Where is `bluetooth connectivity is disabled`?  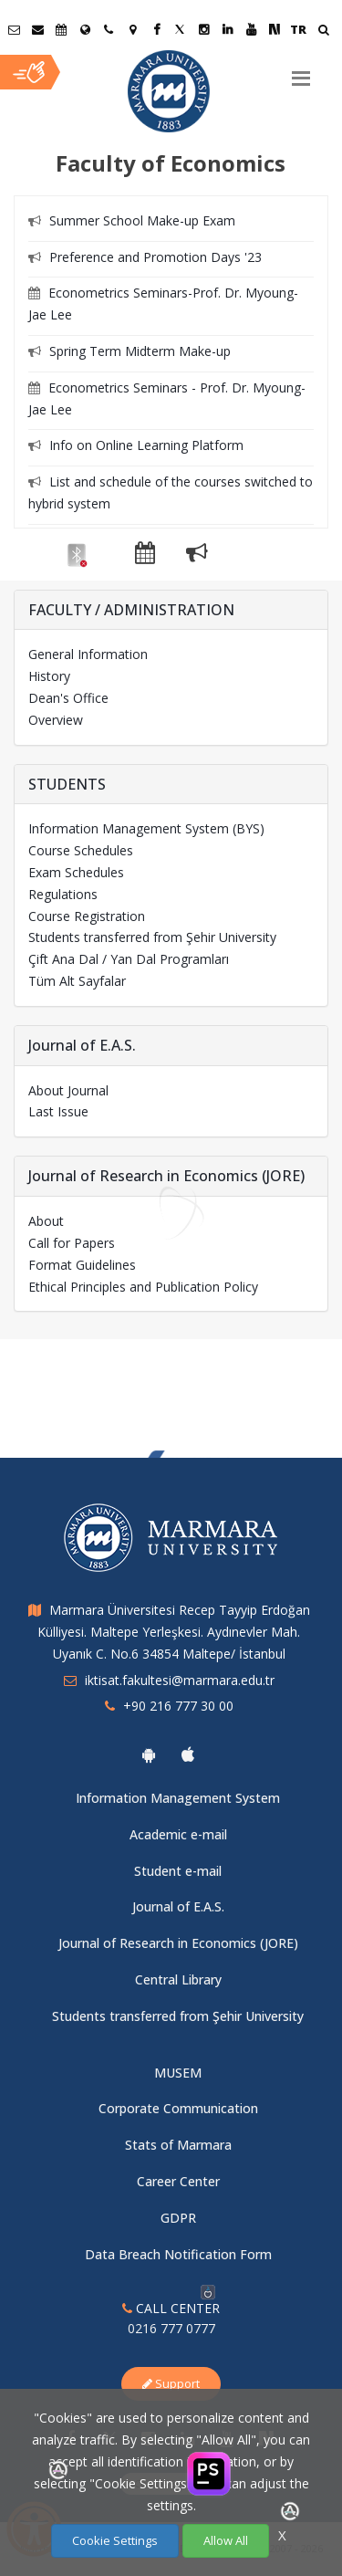 bluetooth connectivity is disabled is located at coordinates (77, 555).